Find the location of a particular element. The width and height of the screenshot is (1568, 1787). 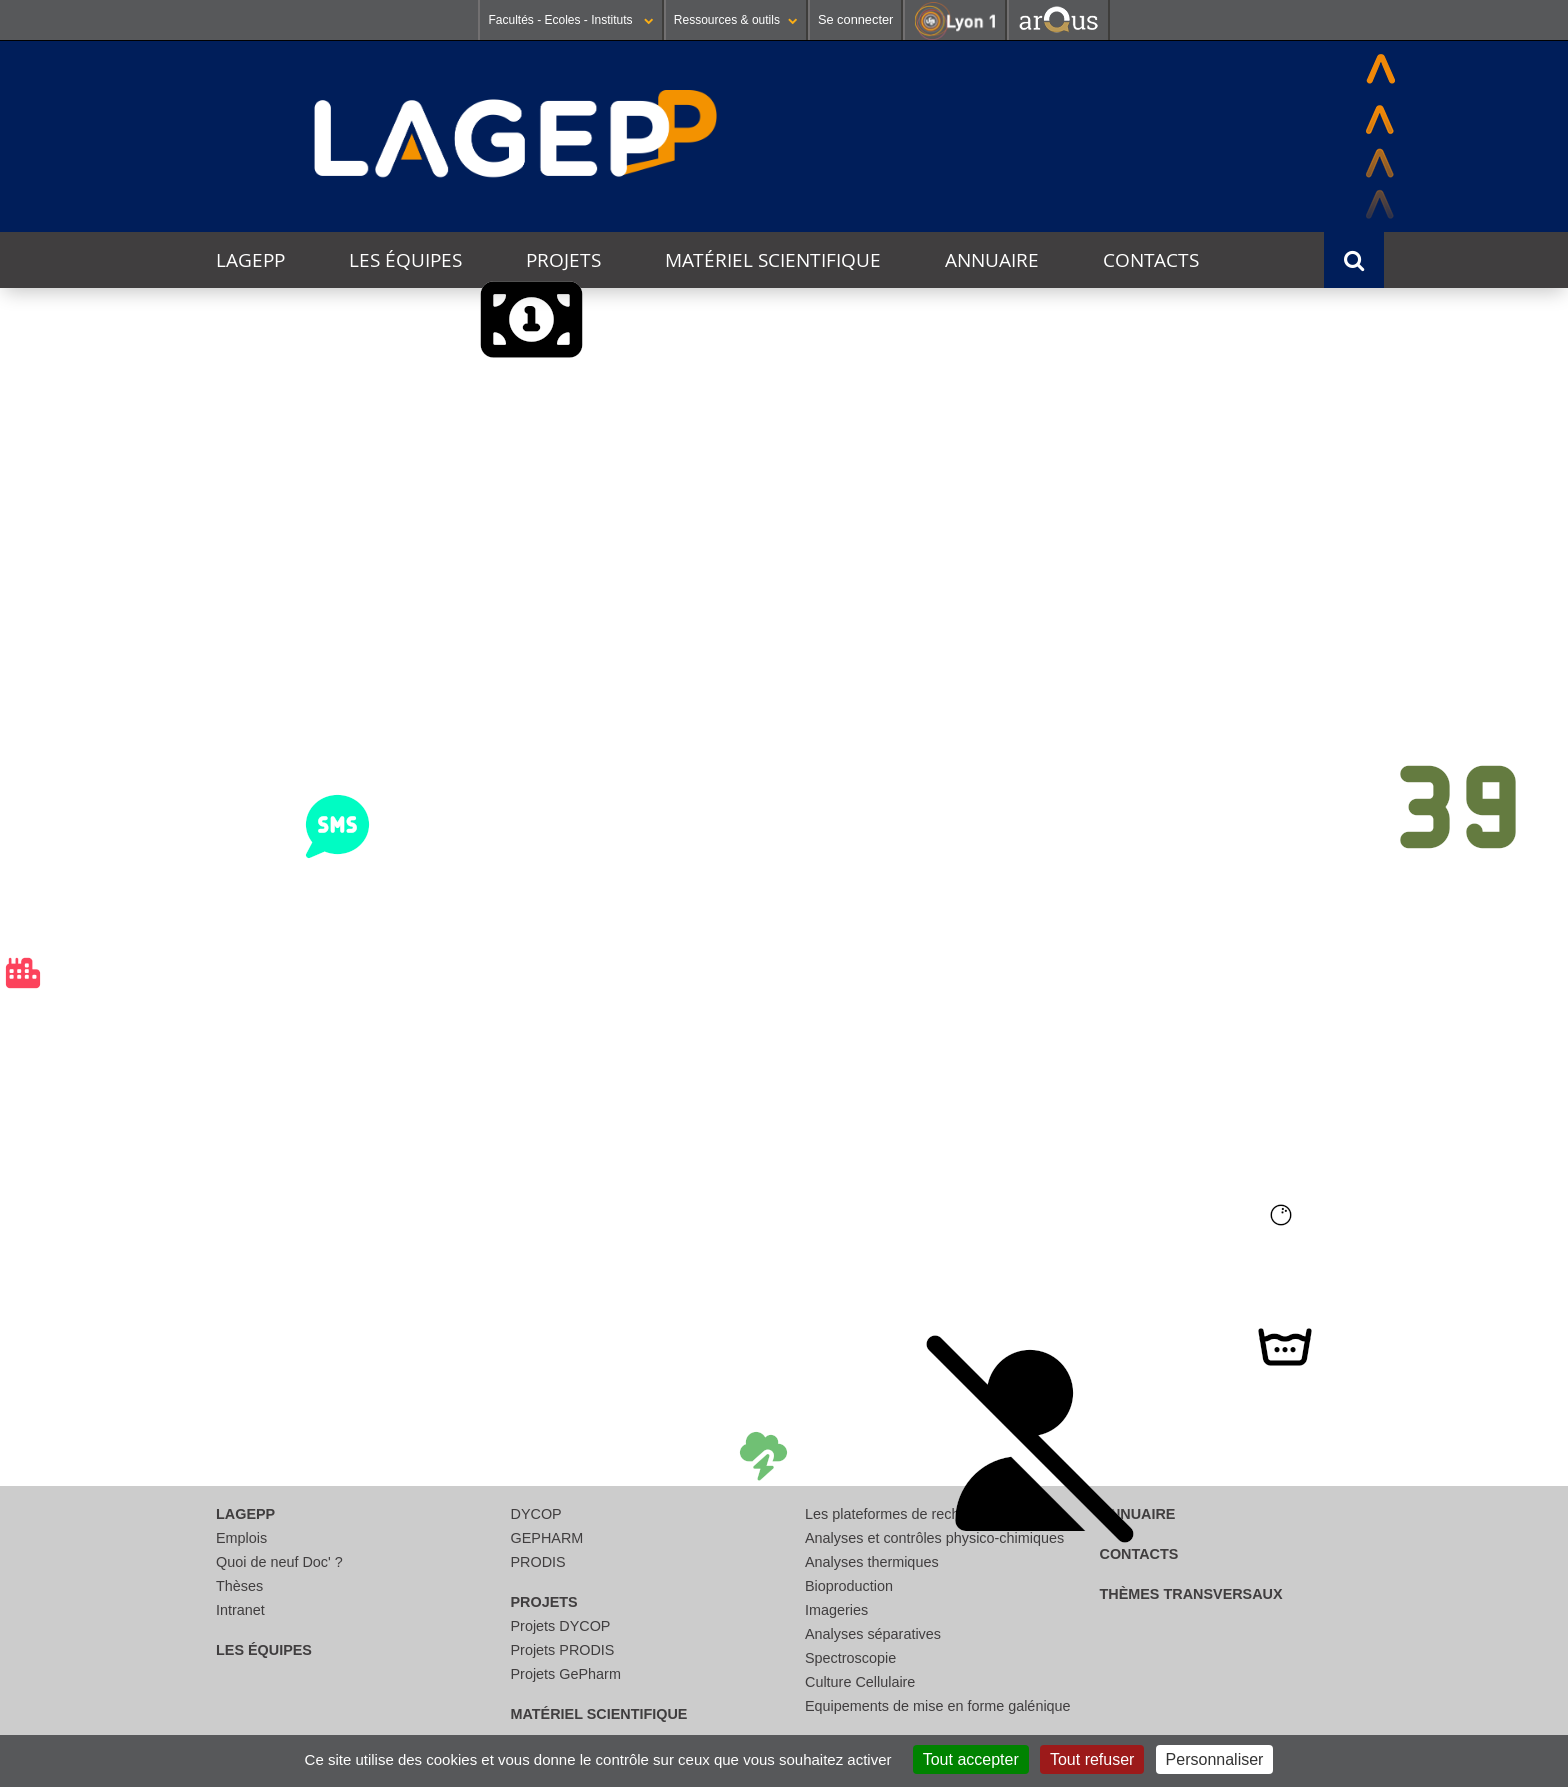

view city or urban location is located at coordinates (23, 973).